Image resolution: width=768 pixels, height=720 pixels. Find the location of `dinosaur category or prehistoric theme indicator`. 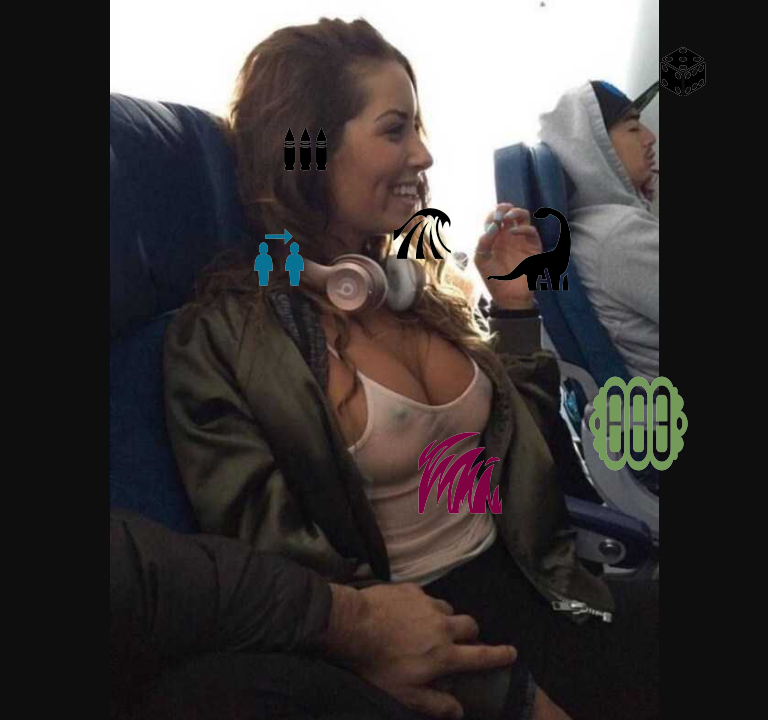

dinosaur category or prehistoric theme indicator is located at coordinates (529, 249).